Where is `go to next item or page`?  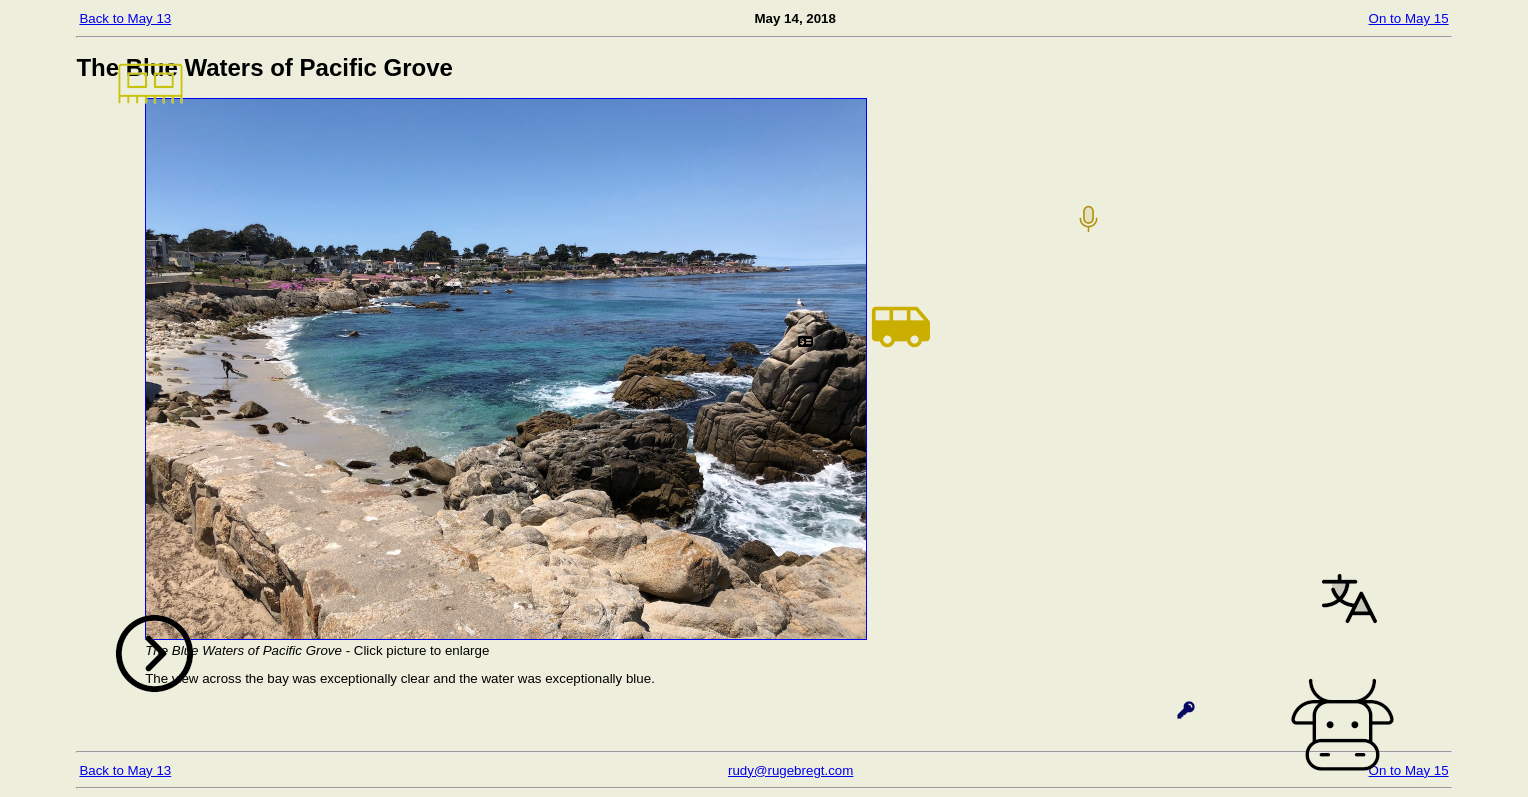 go to next item or page is located at coordinates (154, 653).